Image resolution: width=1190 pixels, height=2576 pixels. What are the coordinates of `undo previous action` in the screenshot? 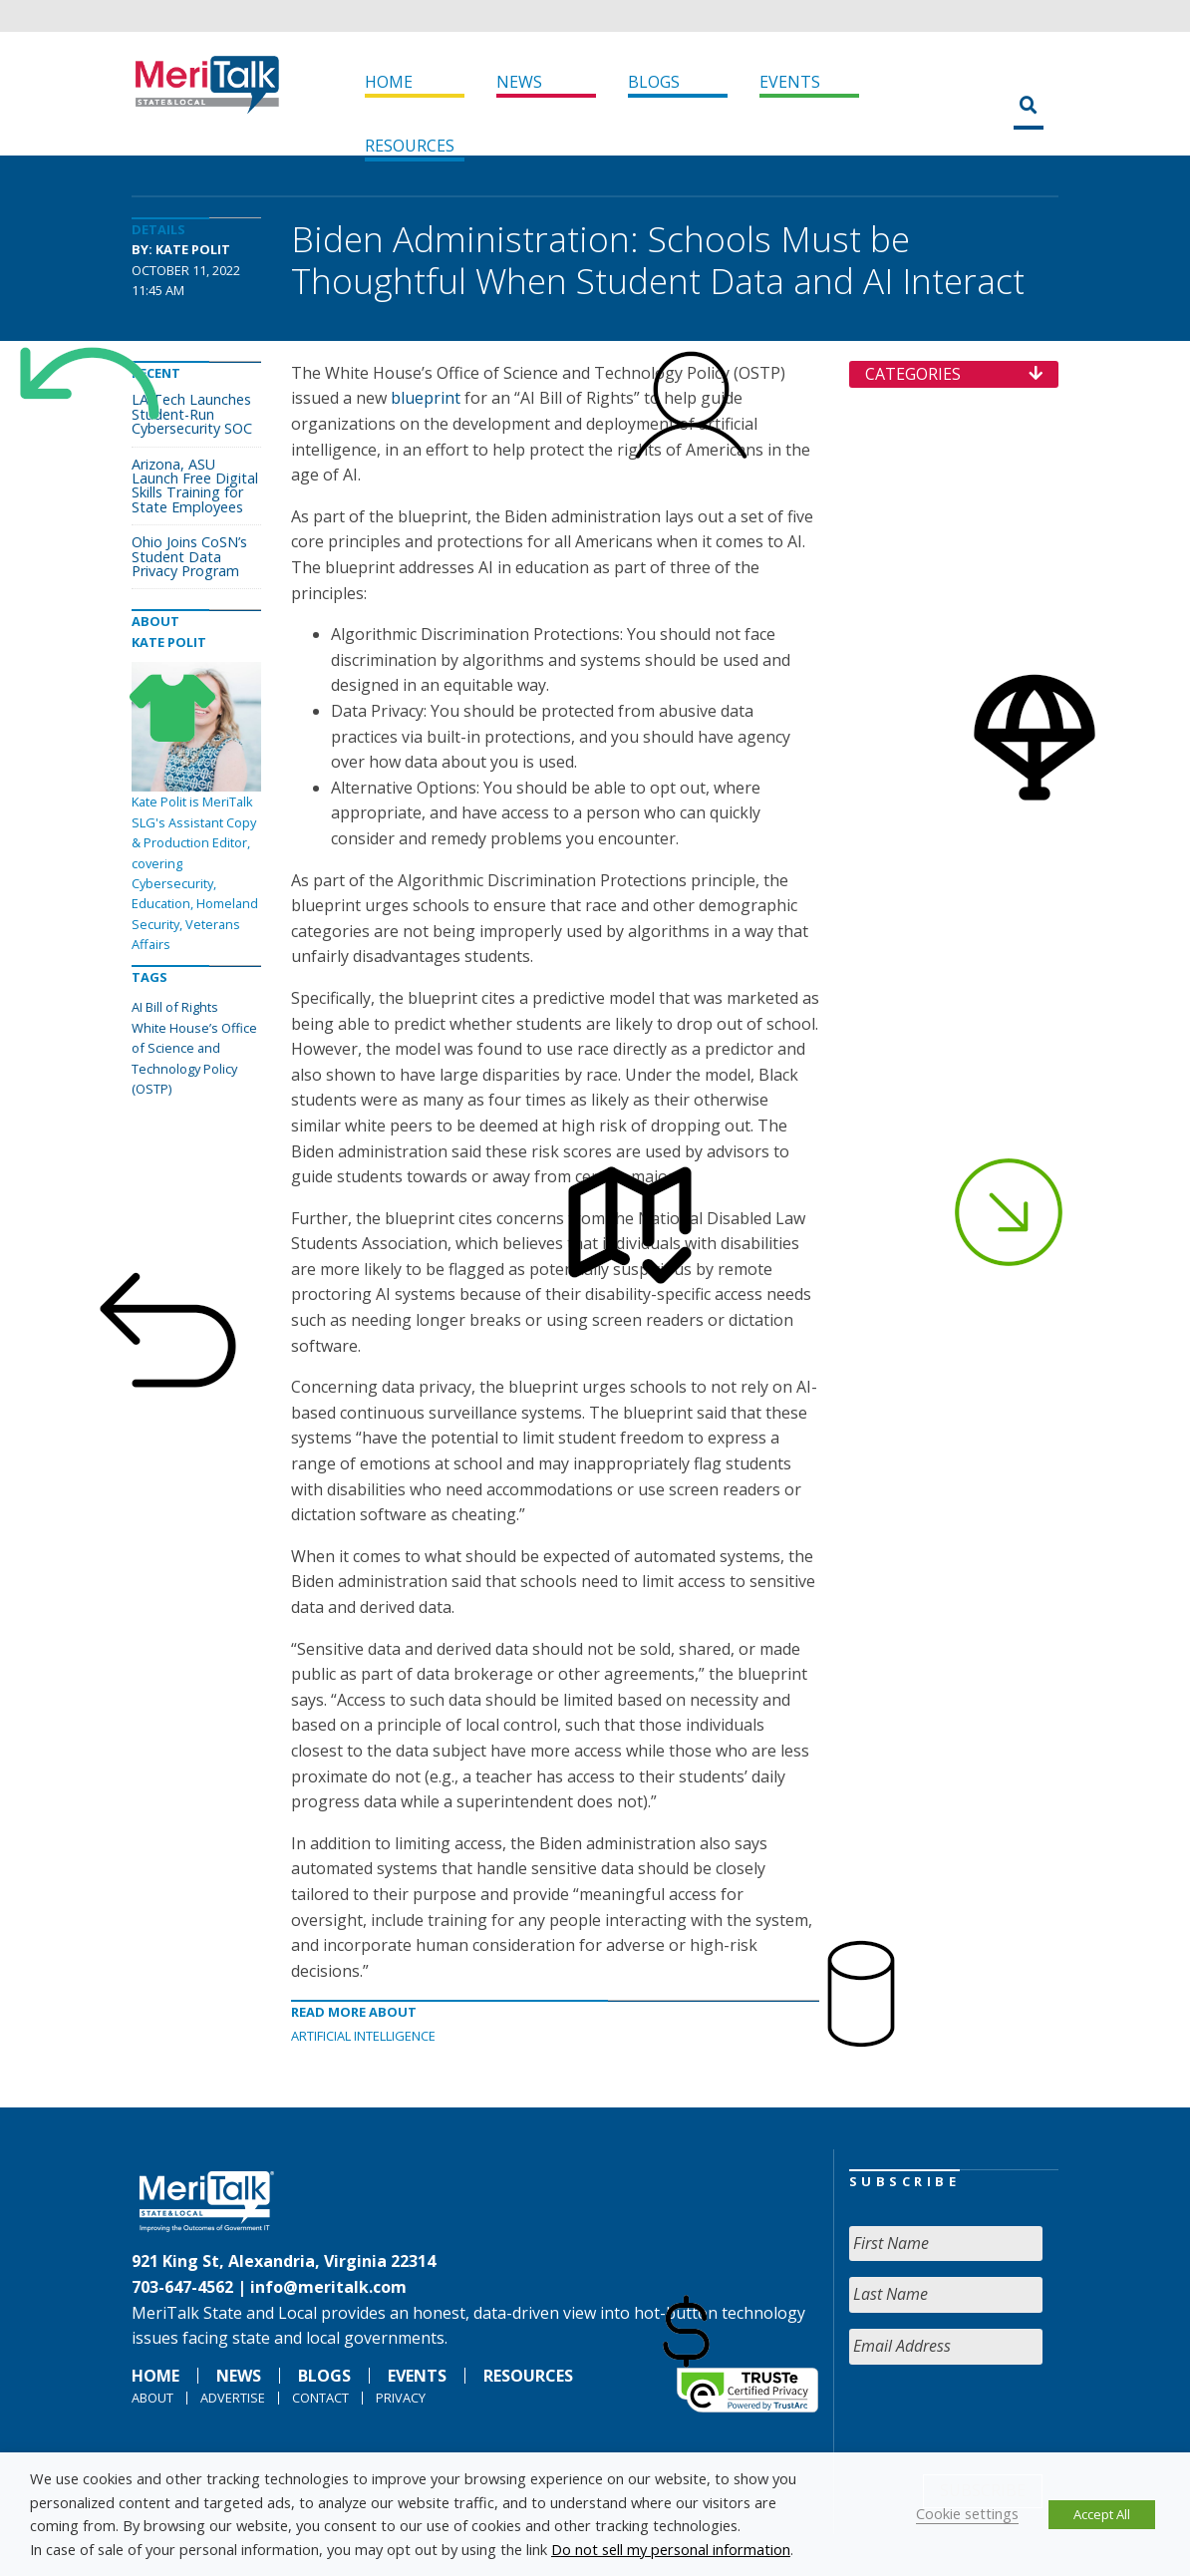 It's located at (167, 1335).